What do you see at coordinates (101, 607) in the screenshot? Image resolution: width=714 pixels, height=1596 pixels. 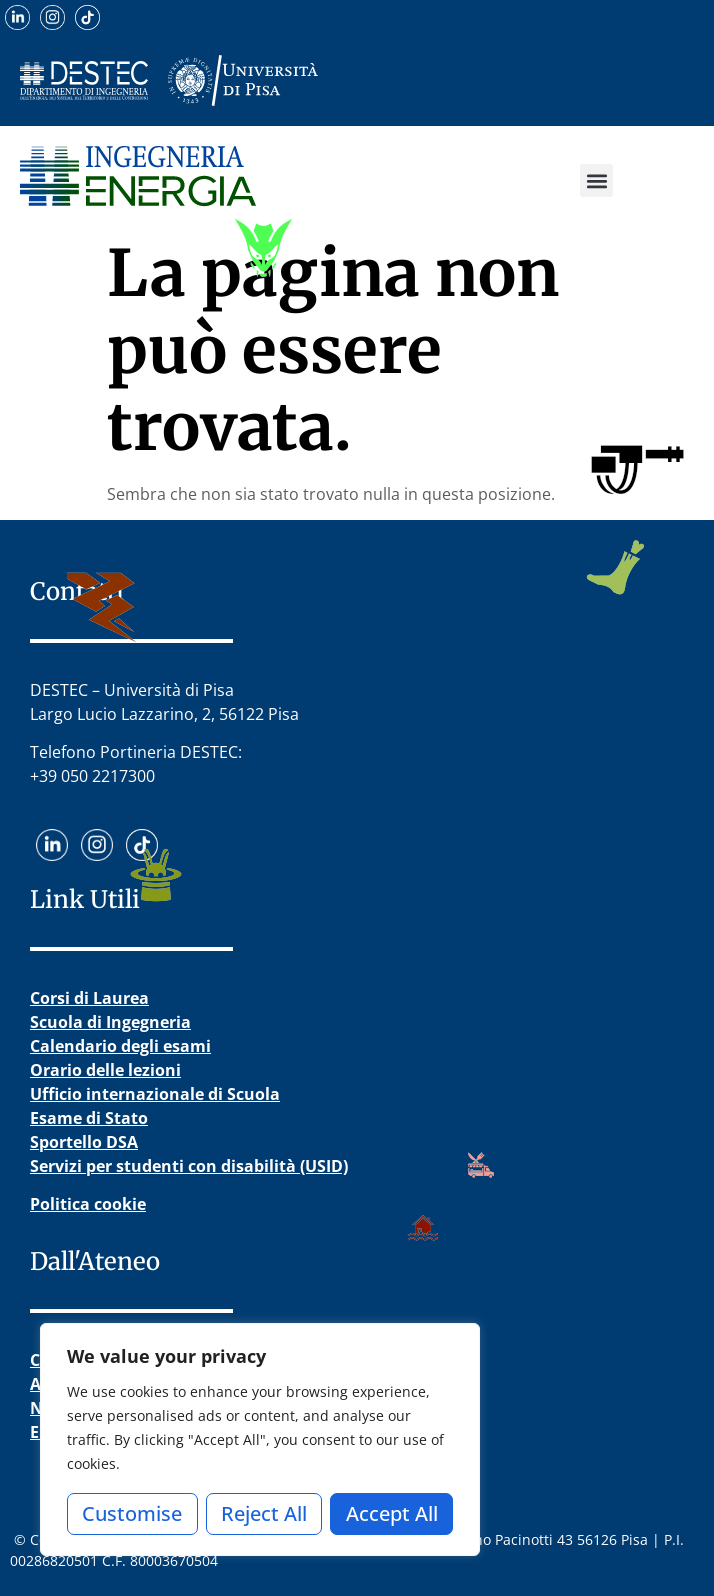 I see `activate lightning or electric ability` at bounding box center [101, 607].